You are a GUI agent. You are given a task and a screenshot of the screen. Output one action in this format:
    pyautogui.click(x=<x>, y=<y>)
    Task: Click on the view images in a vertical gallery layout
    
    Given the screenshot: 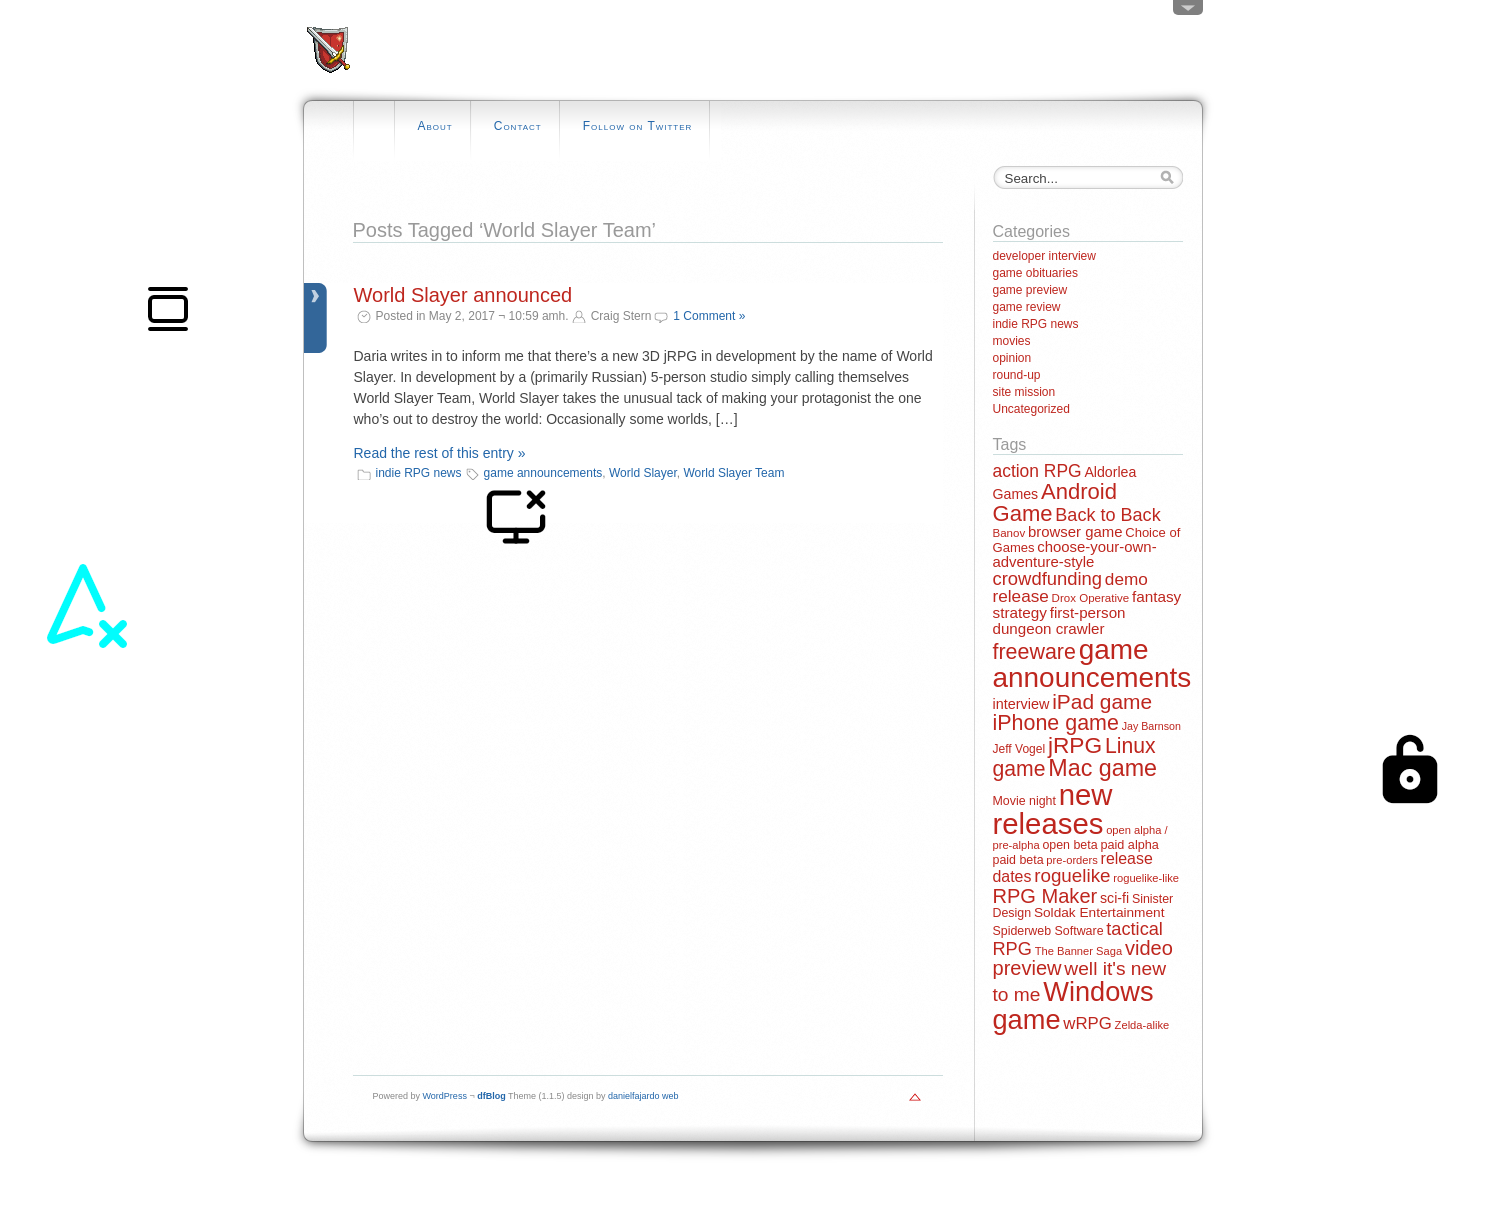 What is the action you would take?
    pyautogui.click(x=168, y=309)
    